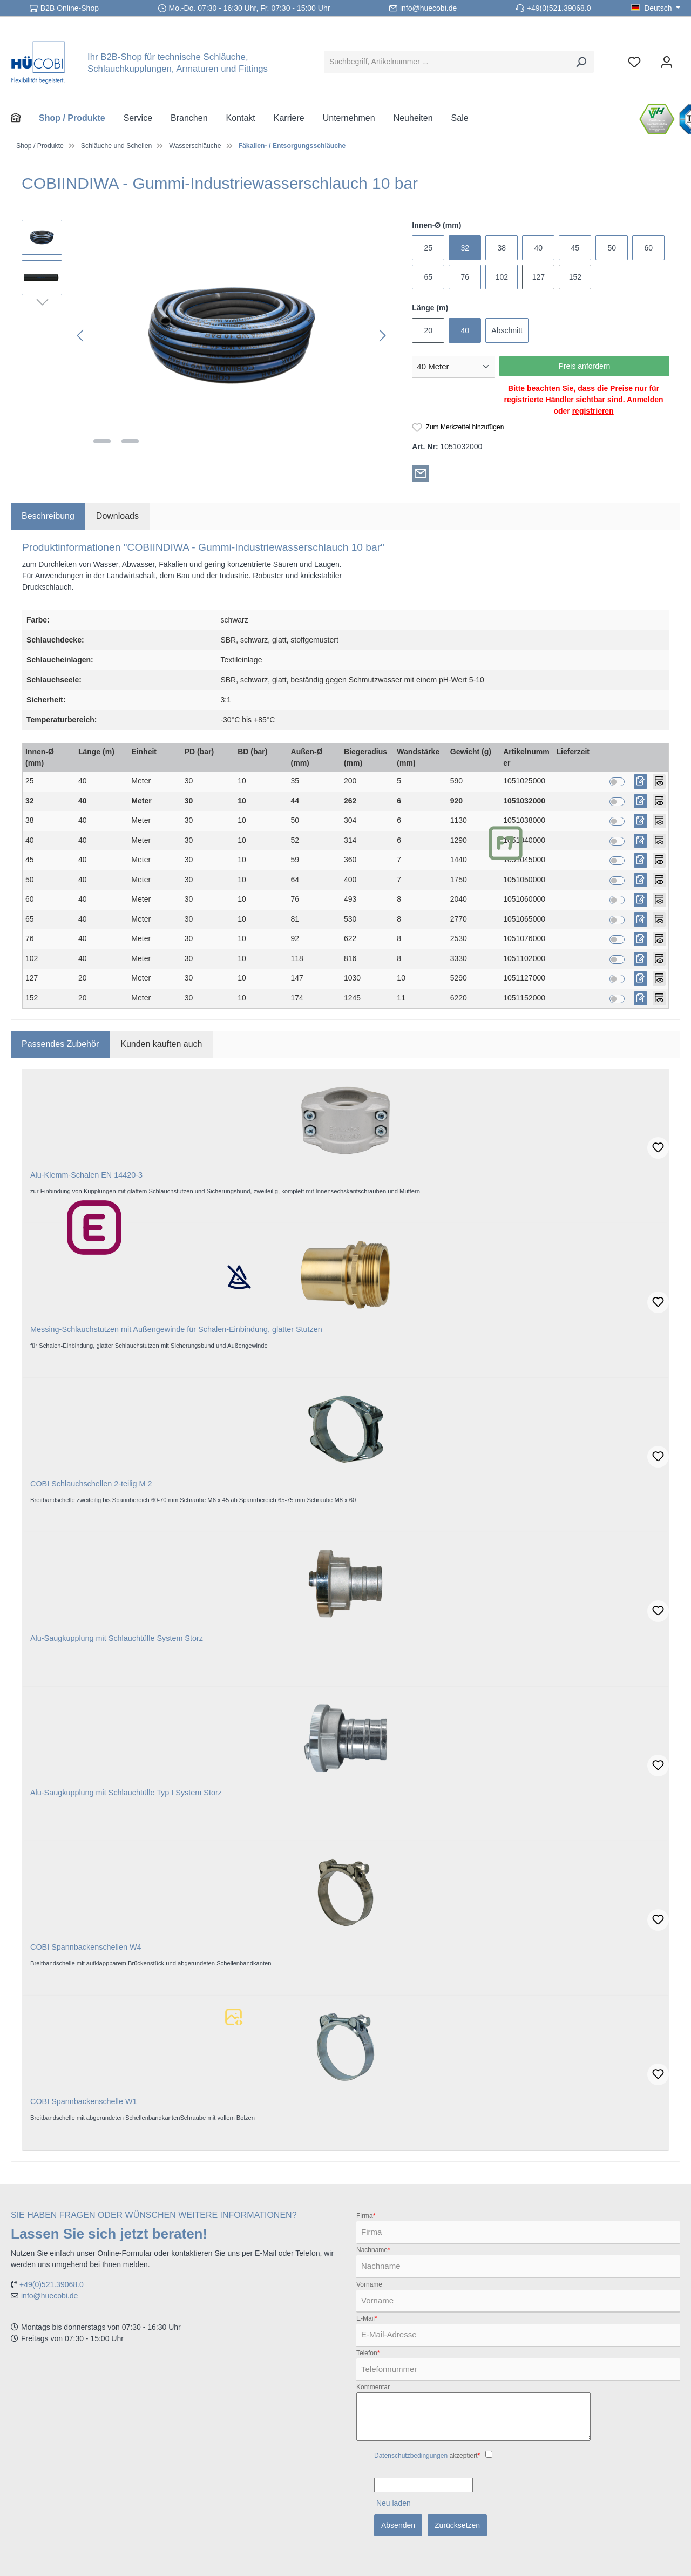 The height and width of the screenshot is (2576, 691). I want to click on visit etsy store or marketplace, so click(94, 1227).